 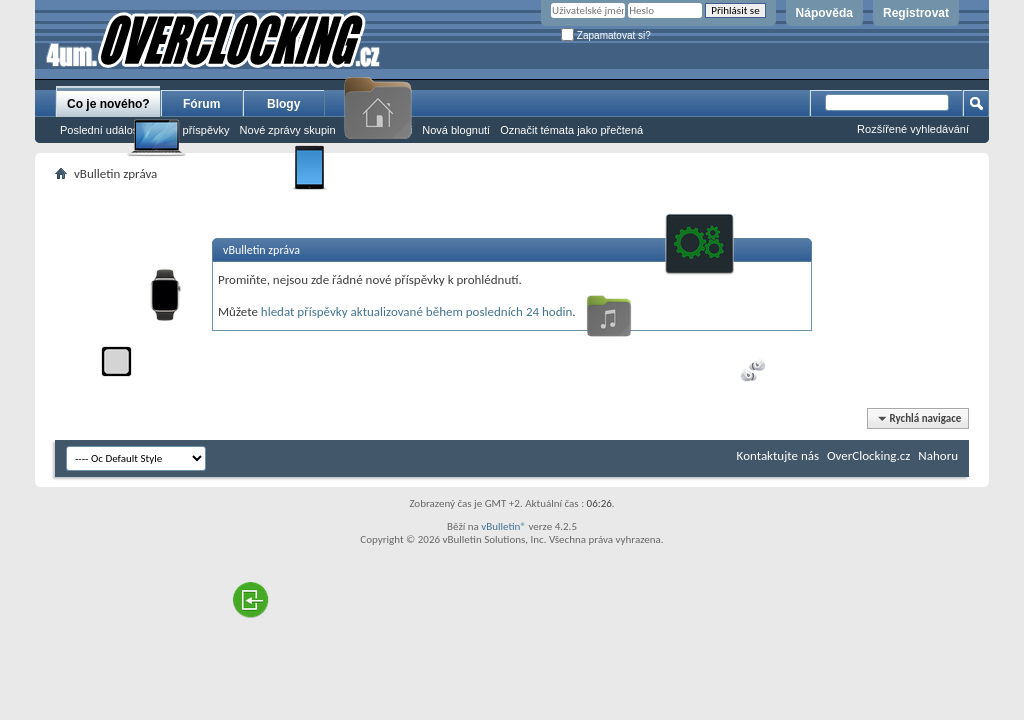 I want to click on iPod nano device in sidebar, so click(x=116, y=361).